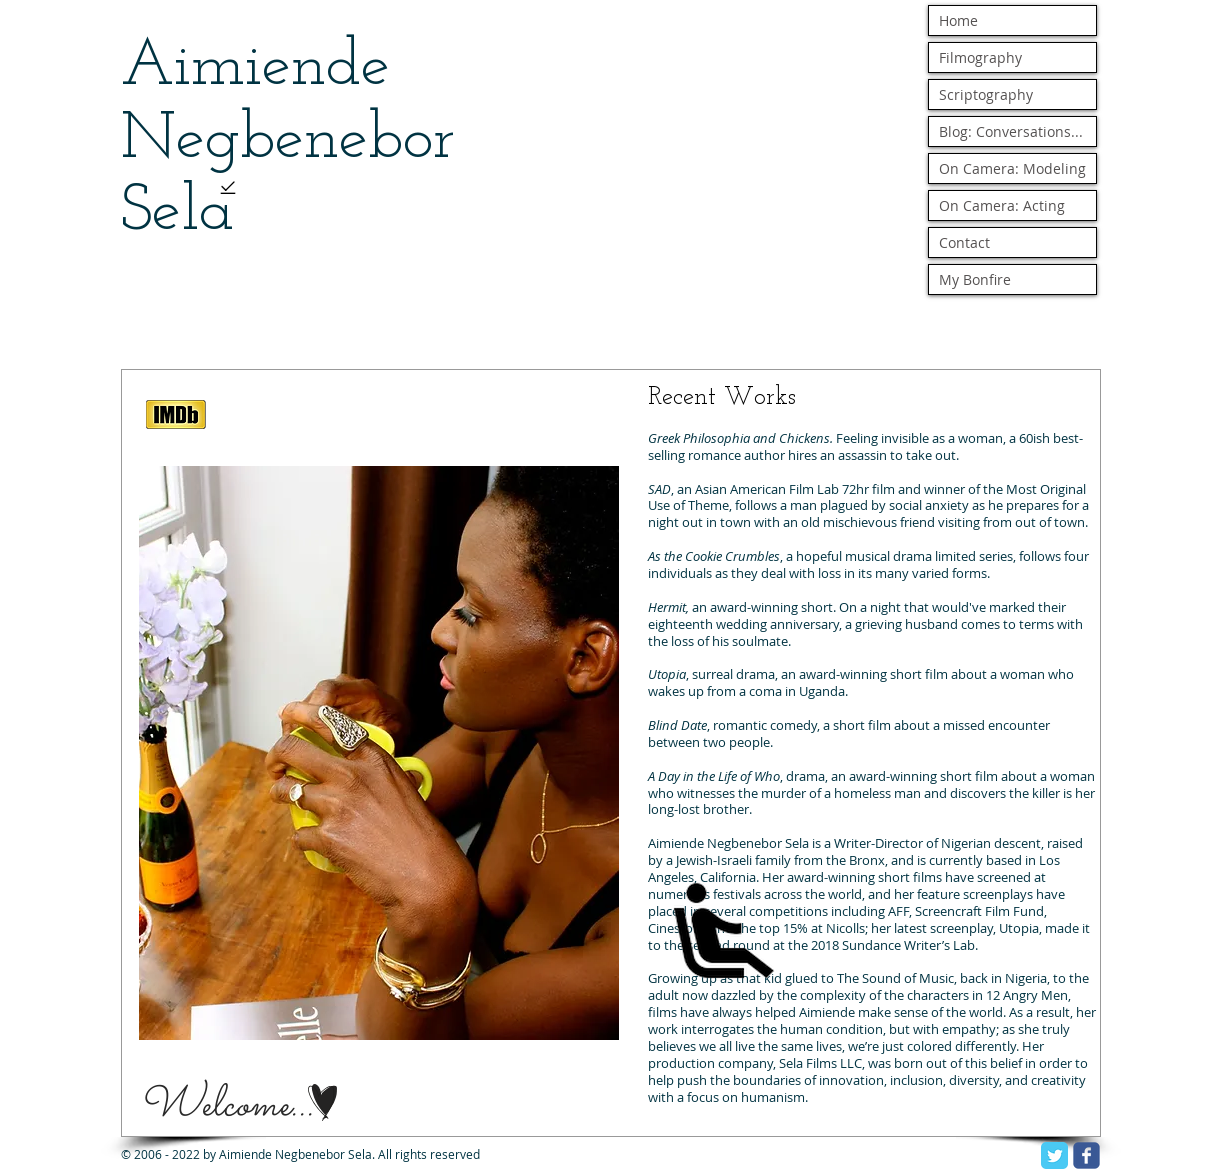 The height and width of the screenshot is (1175, 1221). Describe the element at coordinates (724, 933) in the screenshot. I see `select extra legroom seating option` at that location.